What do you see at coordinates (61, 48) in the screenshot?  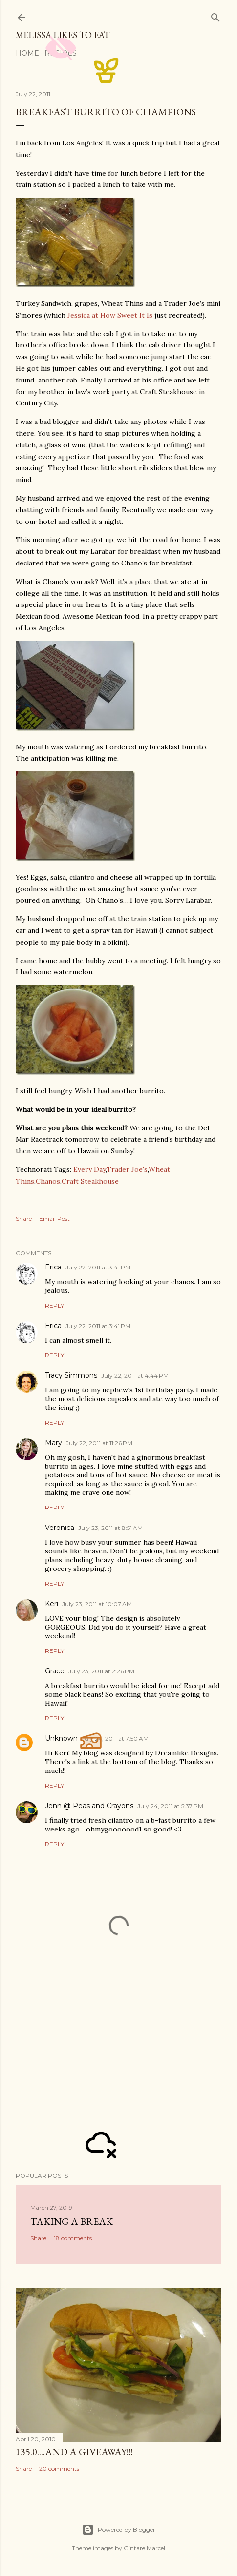 I see `hide password or sensitive content` at bounding box center [61, 48].